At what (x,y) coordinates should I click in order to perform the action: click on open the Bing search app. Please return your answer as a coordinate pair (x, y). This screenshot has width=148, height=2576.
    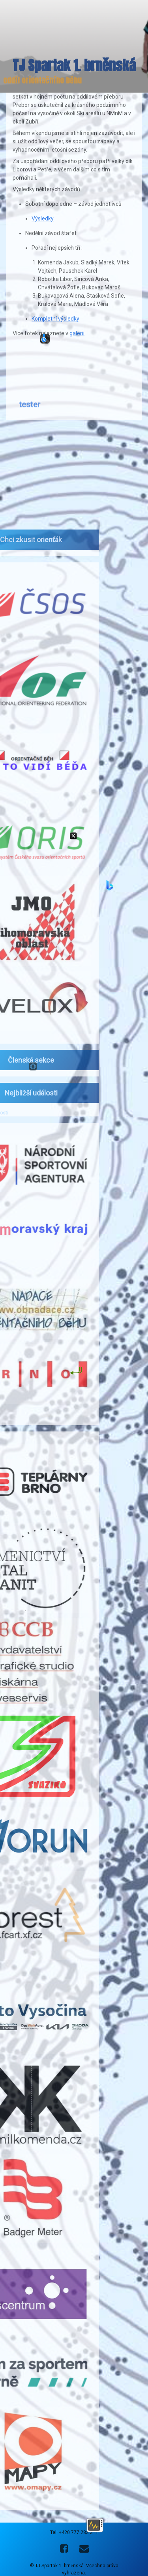
    Looking at the image, I should click on (110, 885).